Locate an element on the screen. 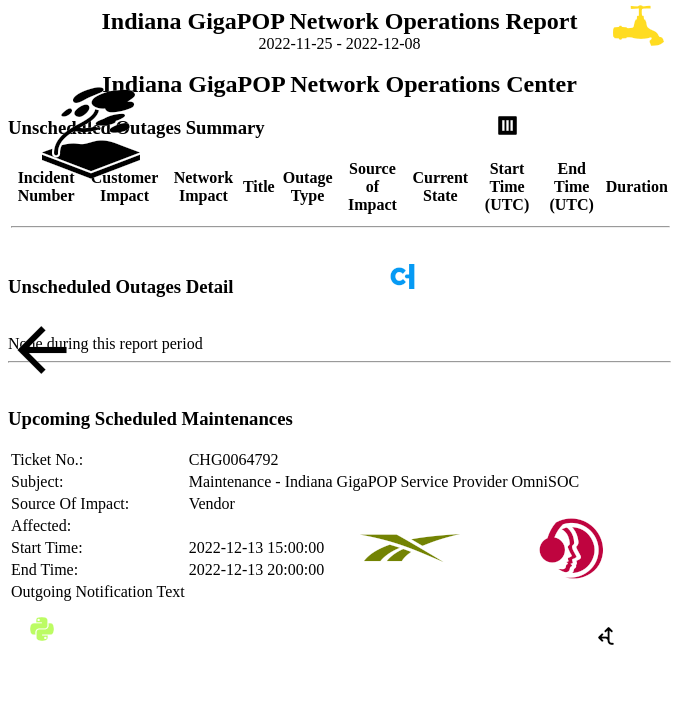  split or branch content in multiple directions is located at coordinates (606, 636).